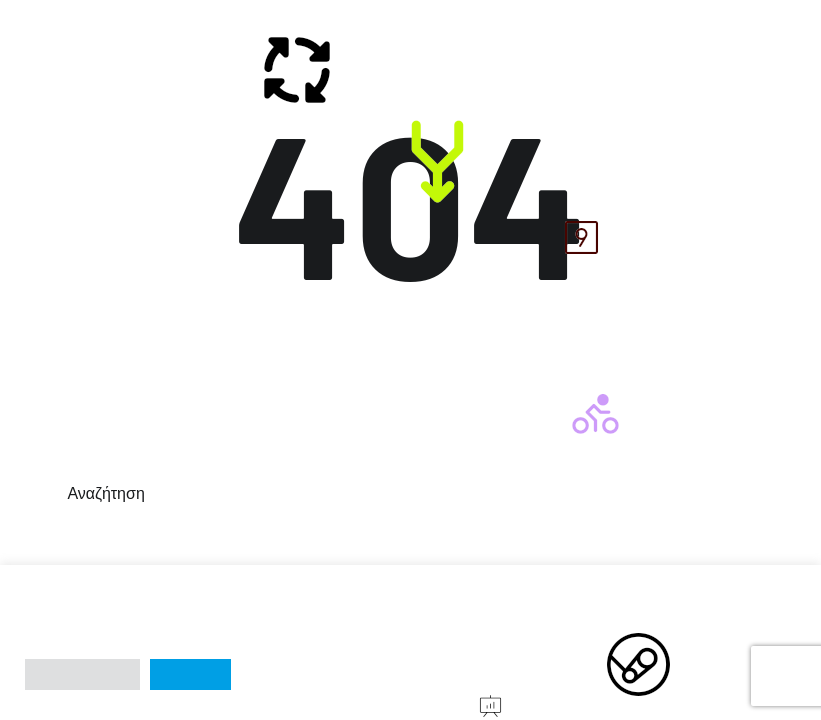 The height and width of the screenshot is (720, 821). Describe the element at coordinates (581, 237) in the screenshot. I see `select or input the number nine` at that location.